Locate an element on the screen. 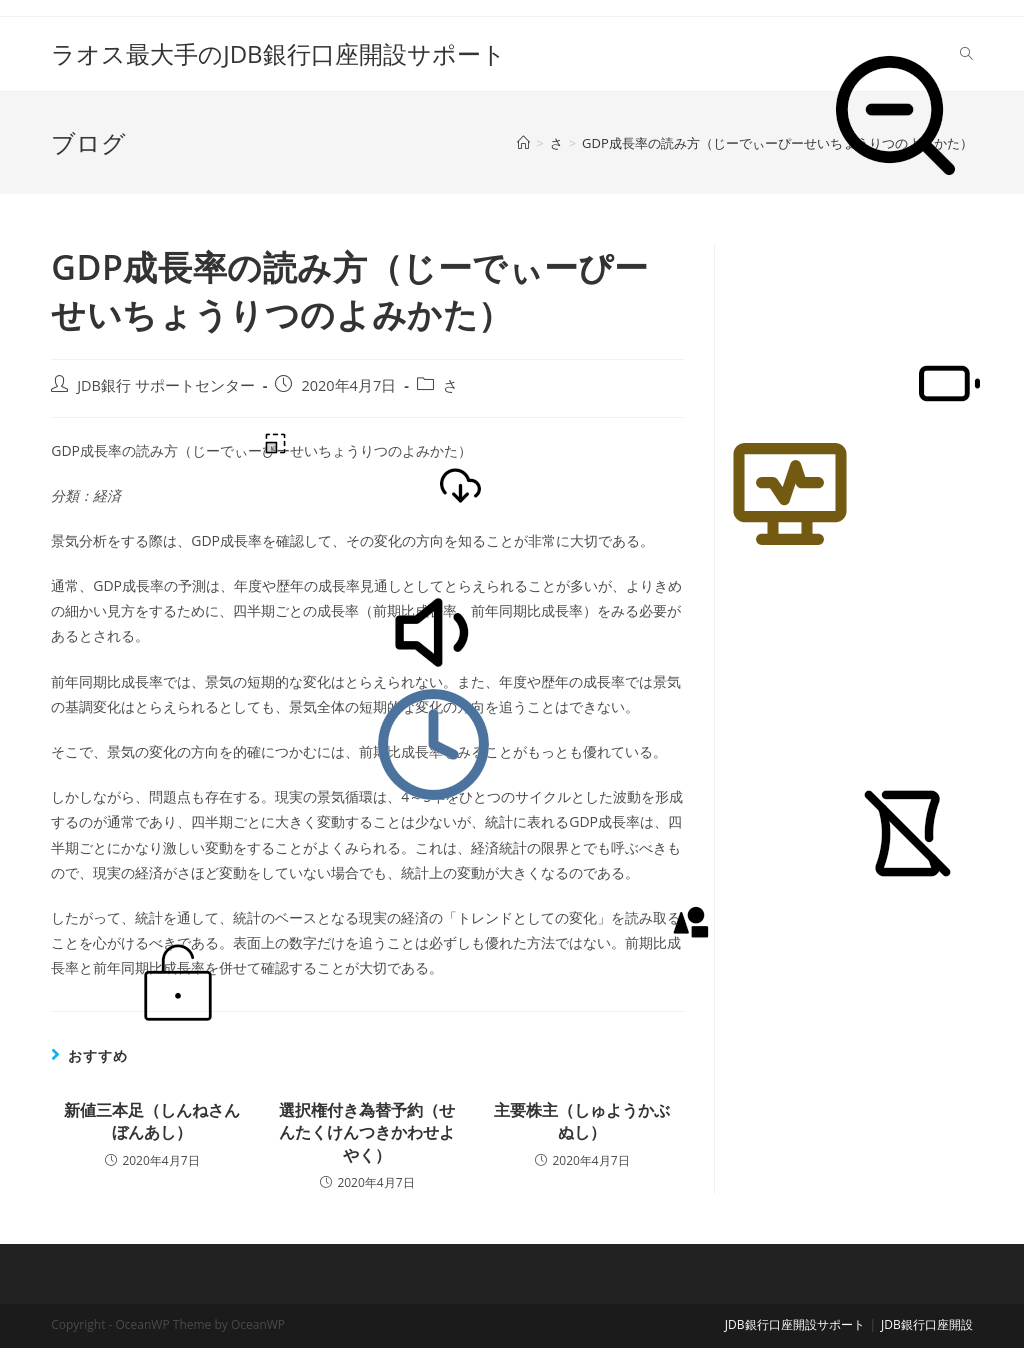 The image size is (1024, 1348). zoom out to see more content is located at coordinates (895, 115).